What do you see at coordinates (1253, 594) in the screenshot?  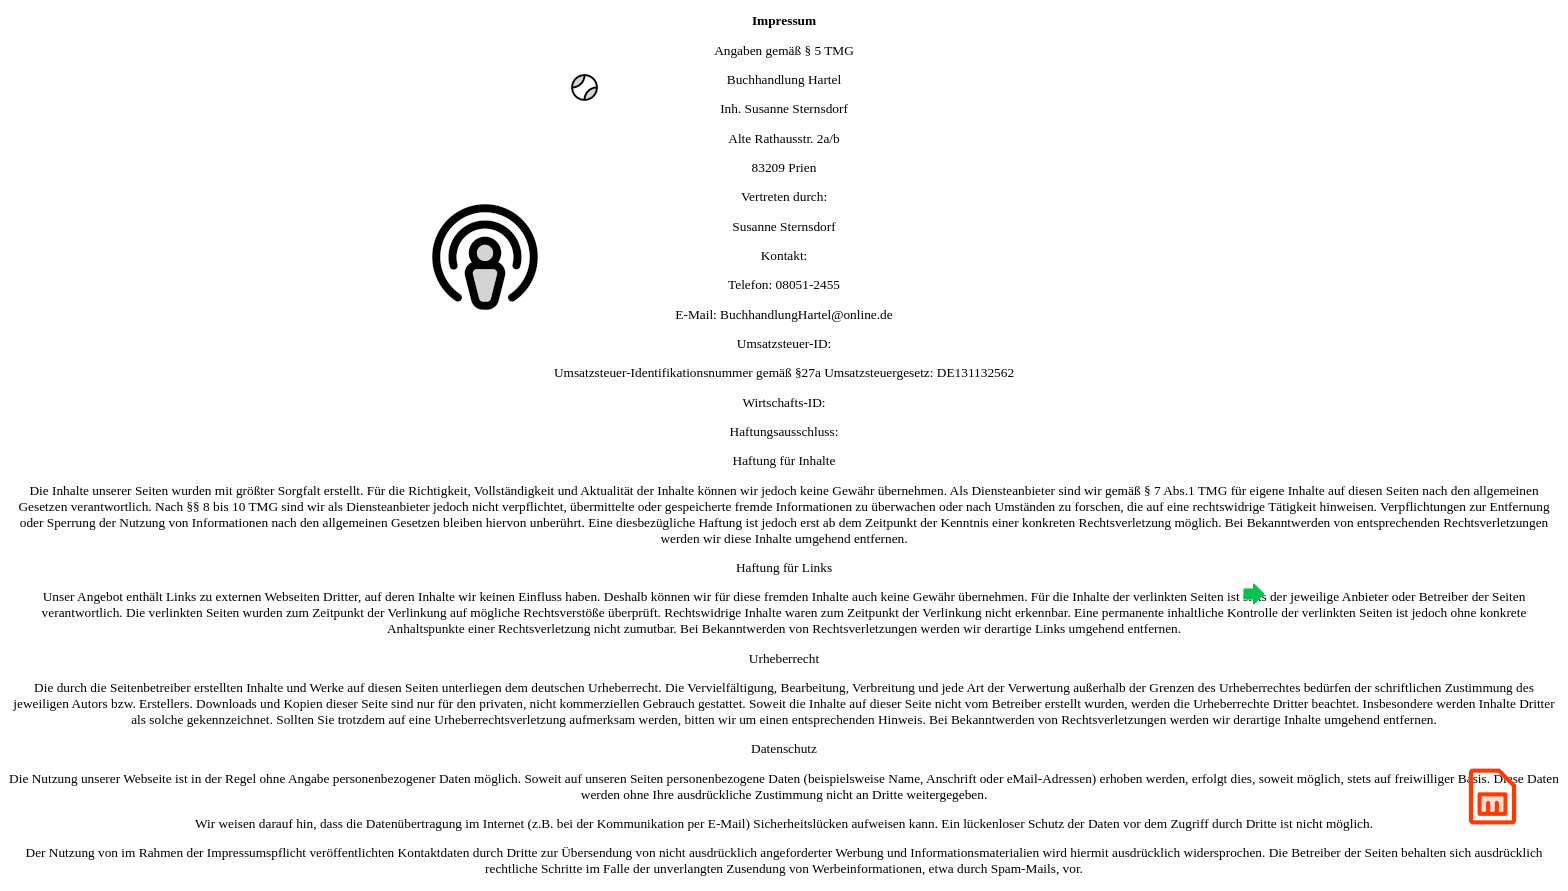 I see `go forward or proceed to next step` at bounding box center [1253, 594].